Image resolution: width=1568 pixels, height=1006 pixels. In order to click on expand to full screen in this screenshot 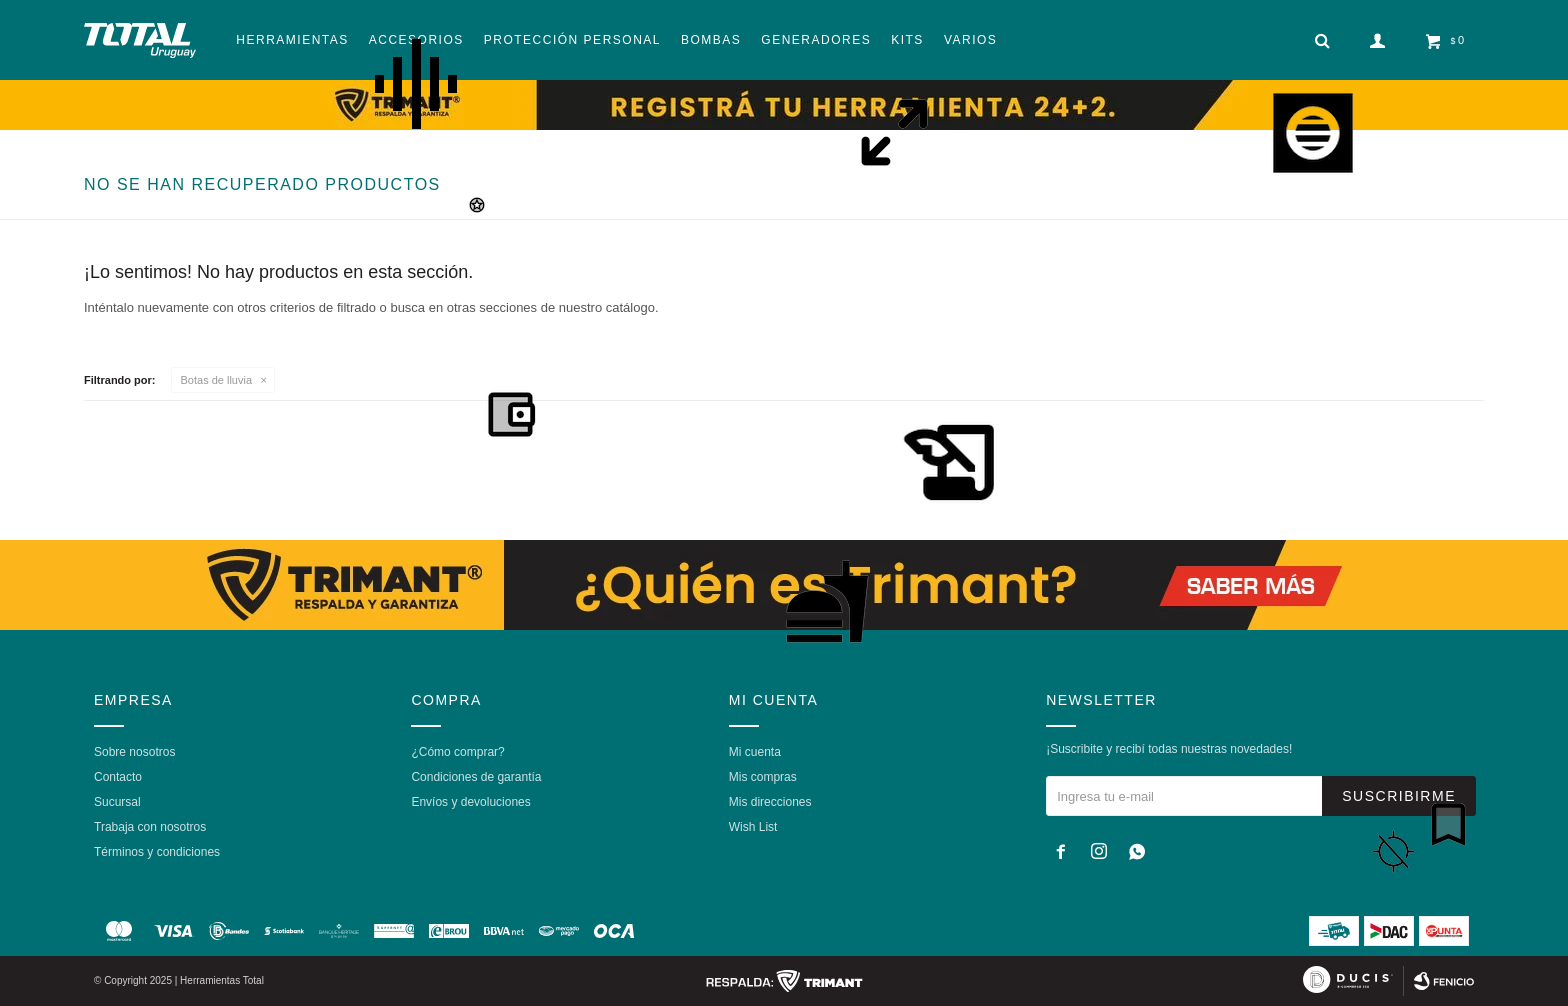, I will do `click(894, 132)`.